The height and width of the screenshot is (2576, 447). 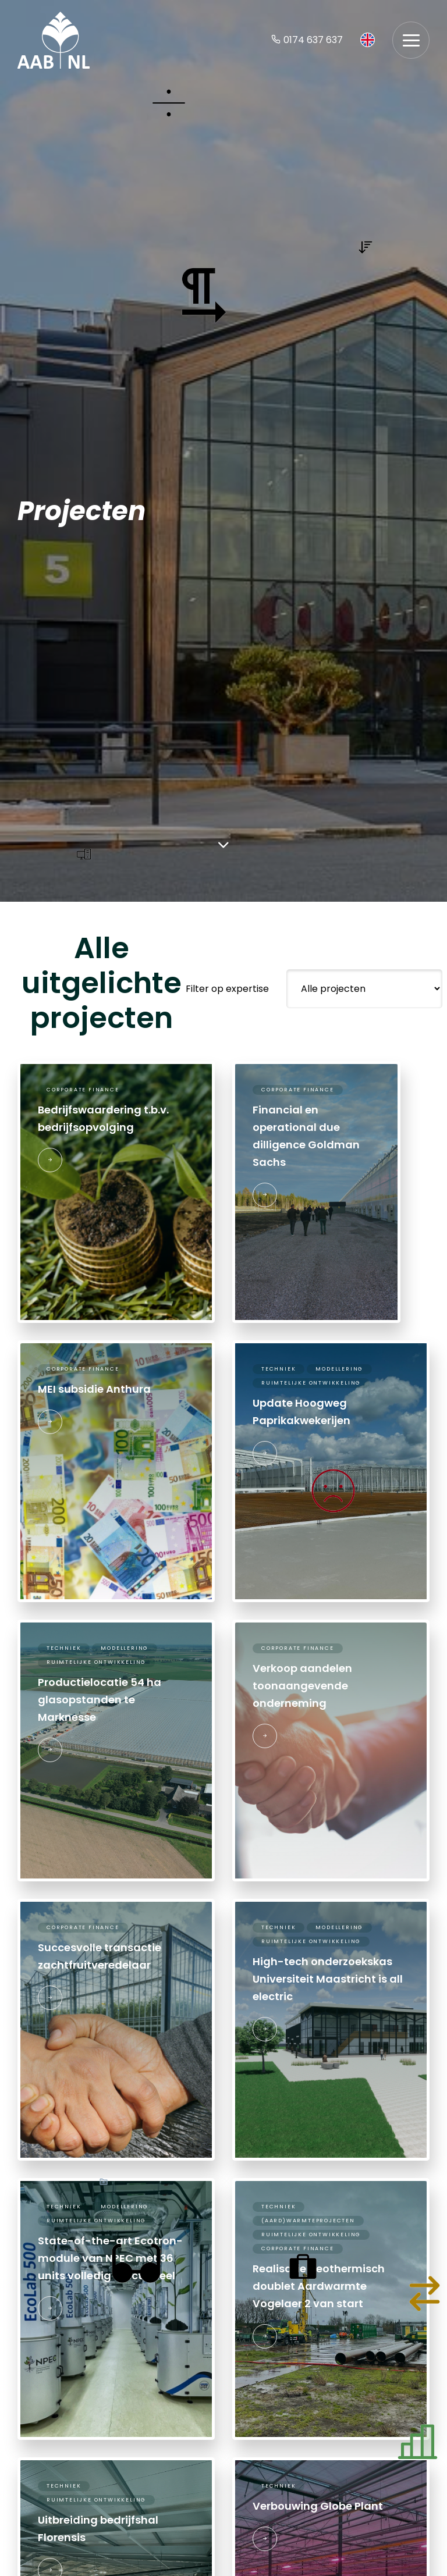 I want to click on access desktop computer settings, so click(x=84, y=854).